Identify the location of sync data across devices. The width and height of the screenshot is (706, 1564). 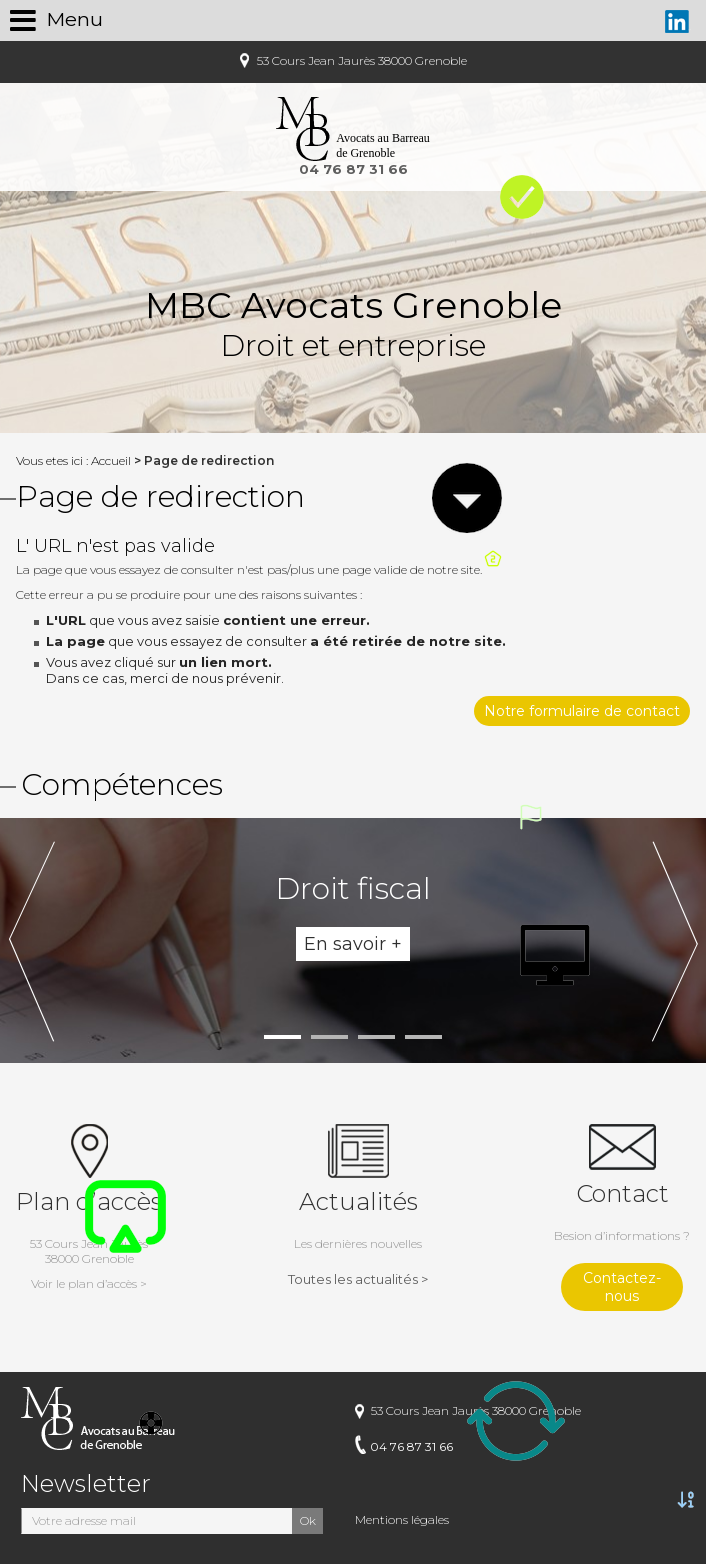
(516, 1421).